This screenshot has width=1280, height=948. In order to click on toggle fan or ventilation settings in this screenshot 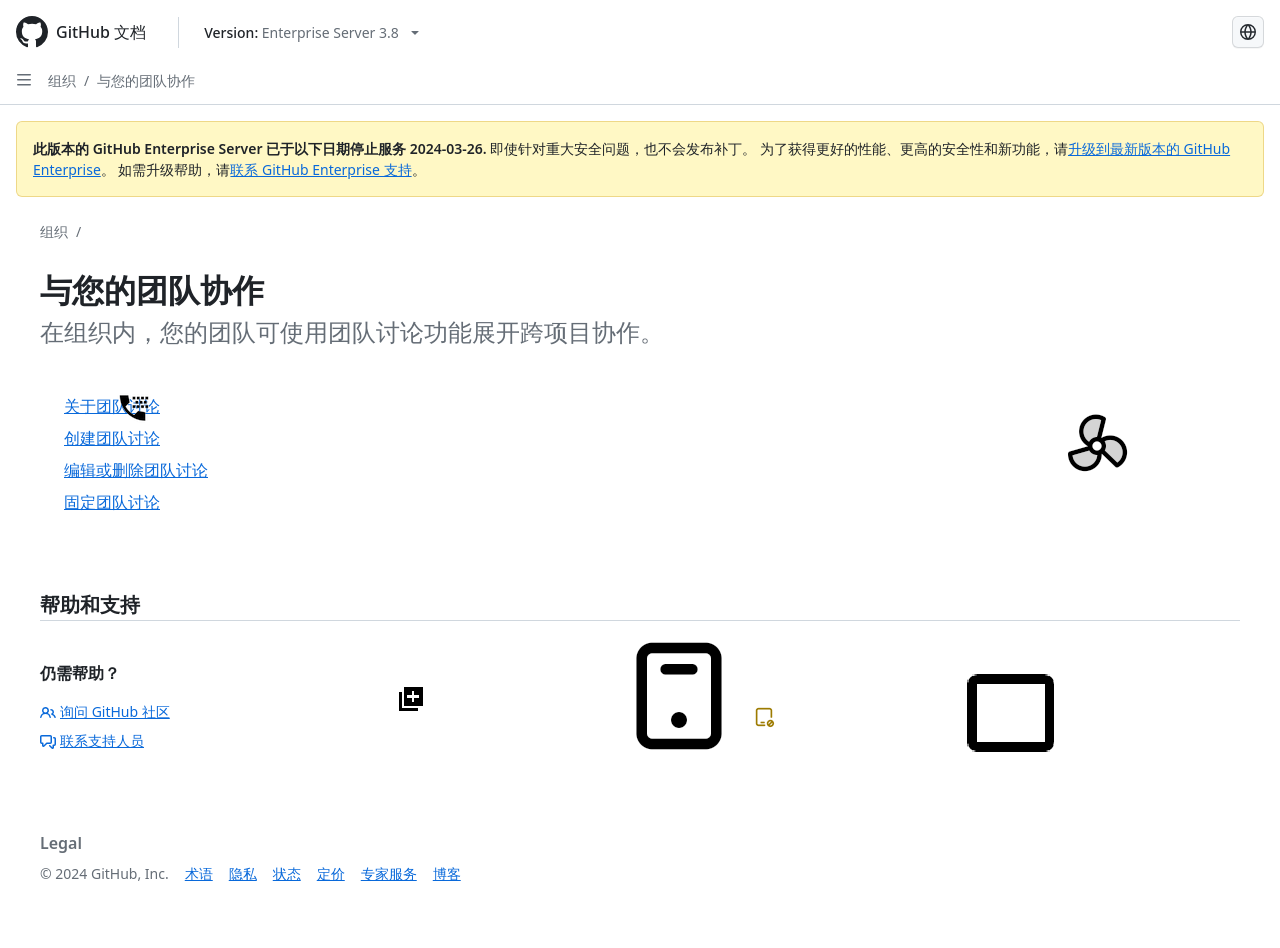, I will do `click(1097, 446)`.